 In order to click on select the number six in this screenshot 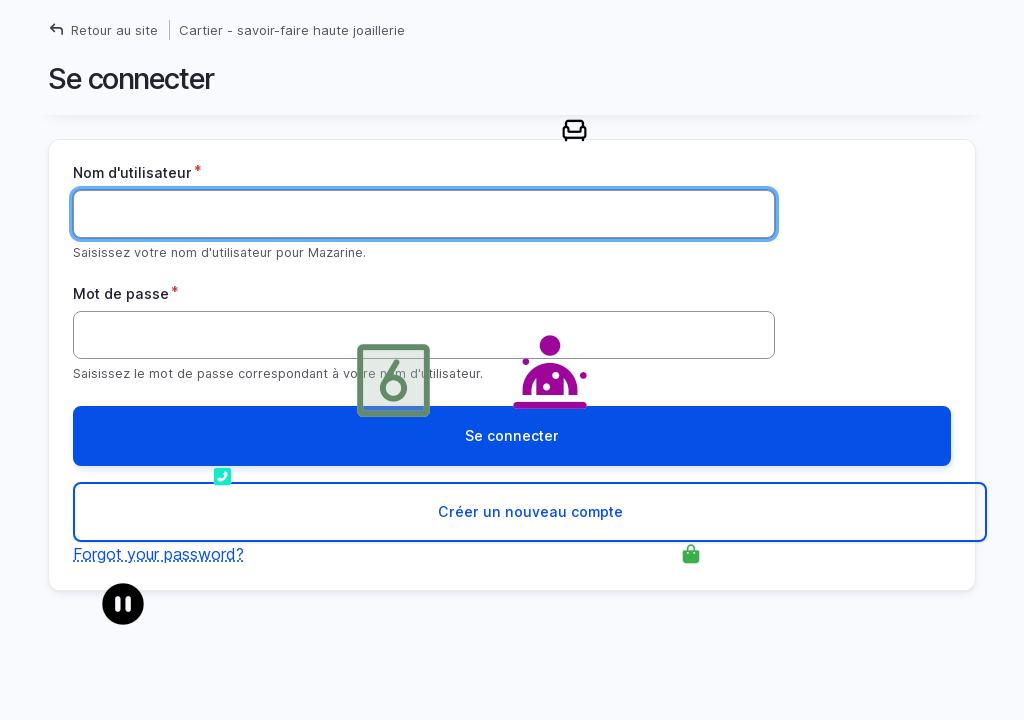, I will do `click(393, 380)`.